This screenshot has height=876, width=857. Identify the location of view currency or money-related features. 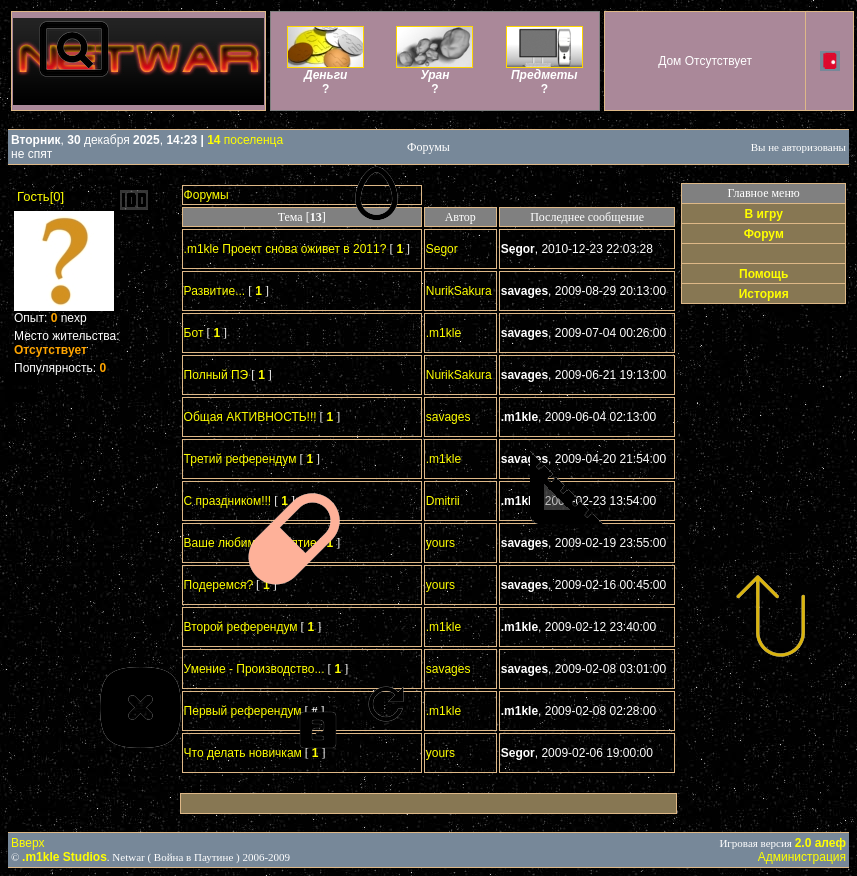
(134, 200).